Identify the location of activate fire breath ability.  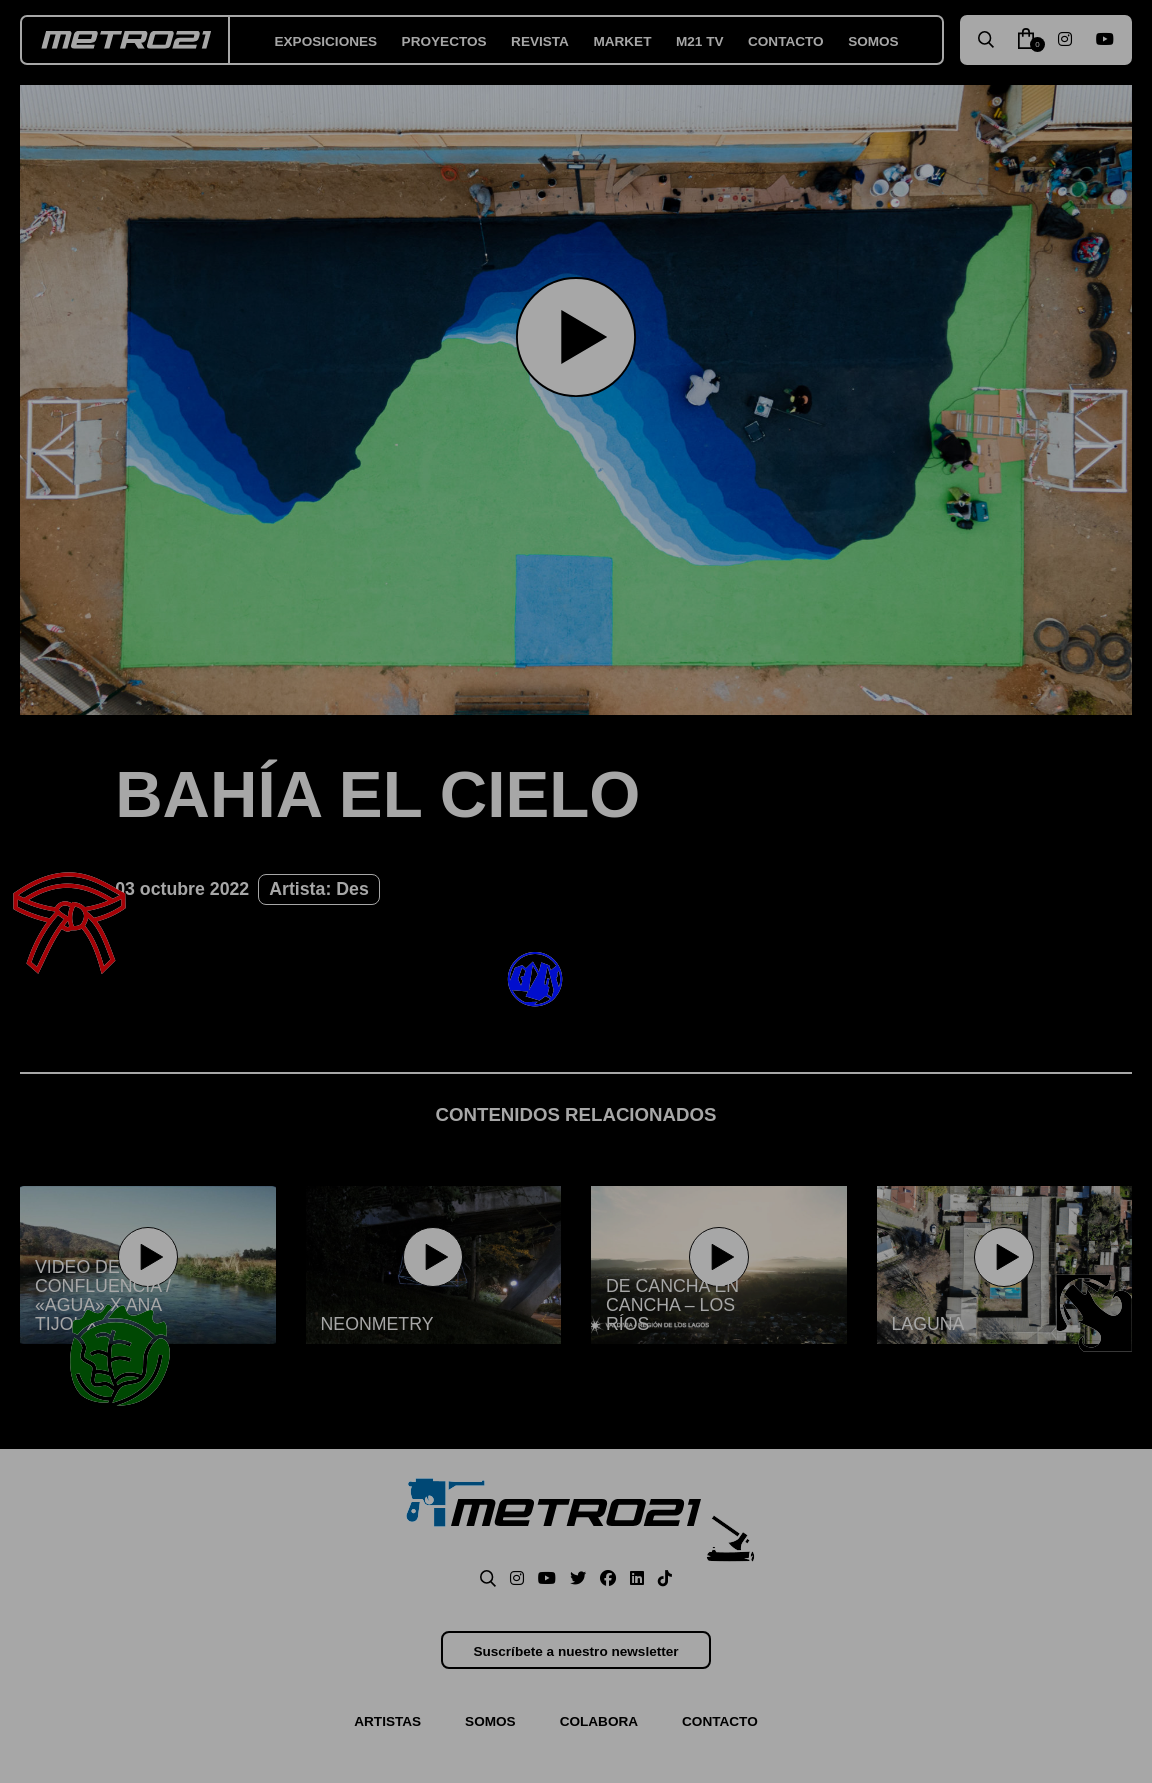
(1094, 1313).